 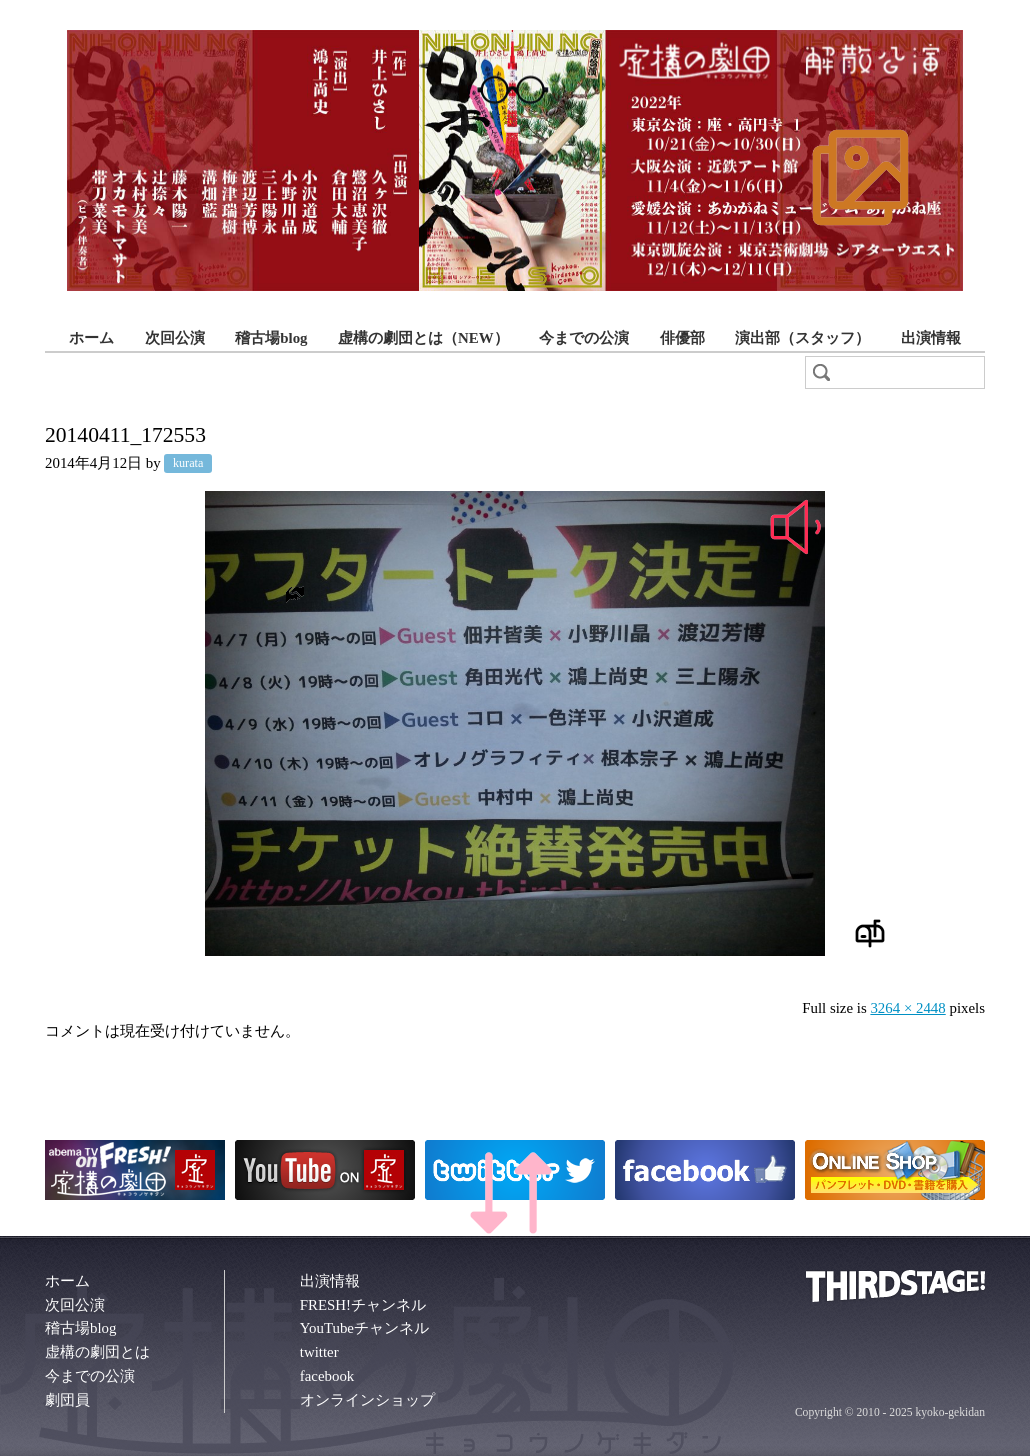 I want to click on view photo gallery, so click(x=860, y=177).